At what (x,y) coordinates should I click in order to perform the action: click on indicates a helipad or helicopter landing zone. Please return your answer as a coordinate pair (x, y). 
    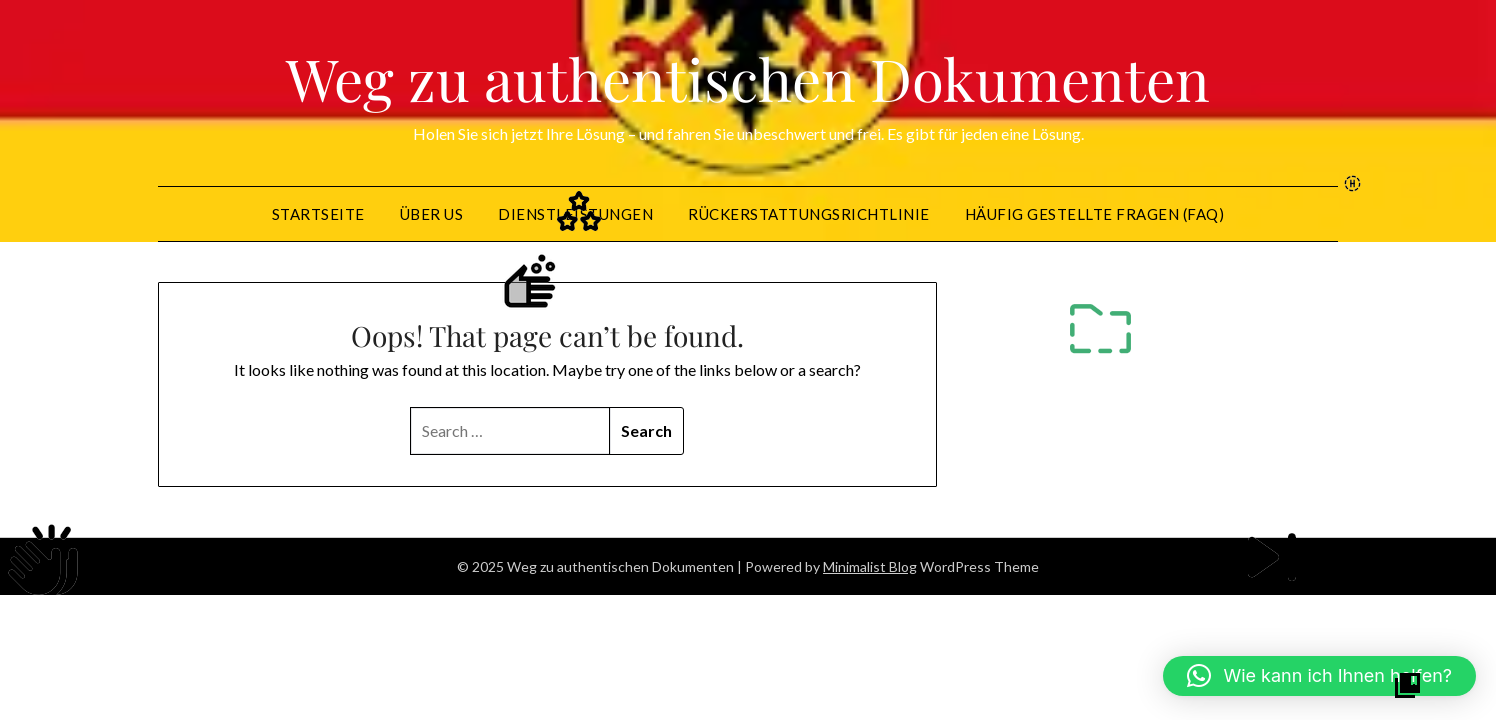
    Looking at the image, I should click on (1352, 183).